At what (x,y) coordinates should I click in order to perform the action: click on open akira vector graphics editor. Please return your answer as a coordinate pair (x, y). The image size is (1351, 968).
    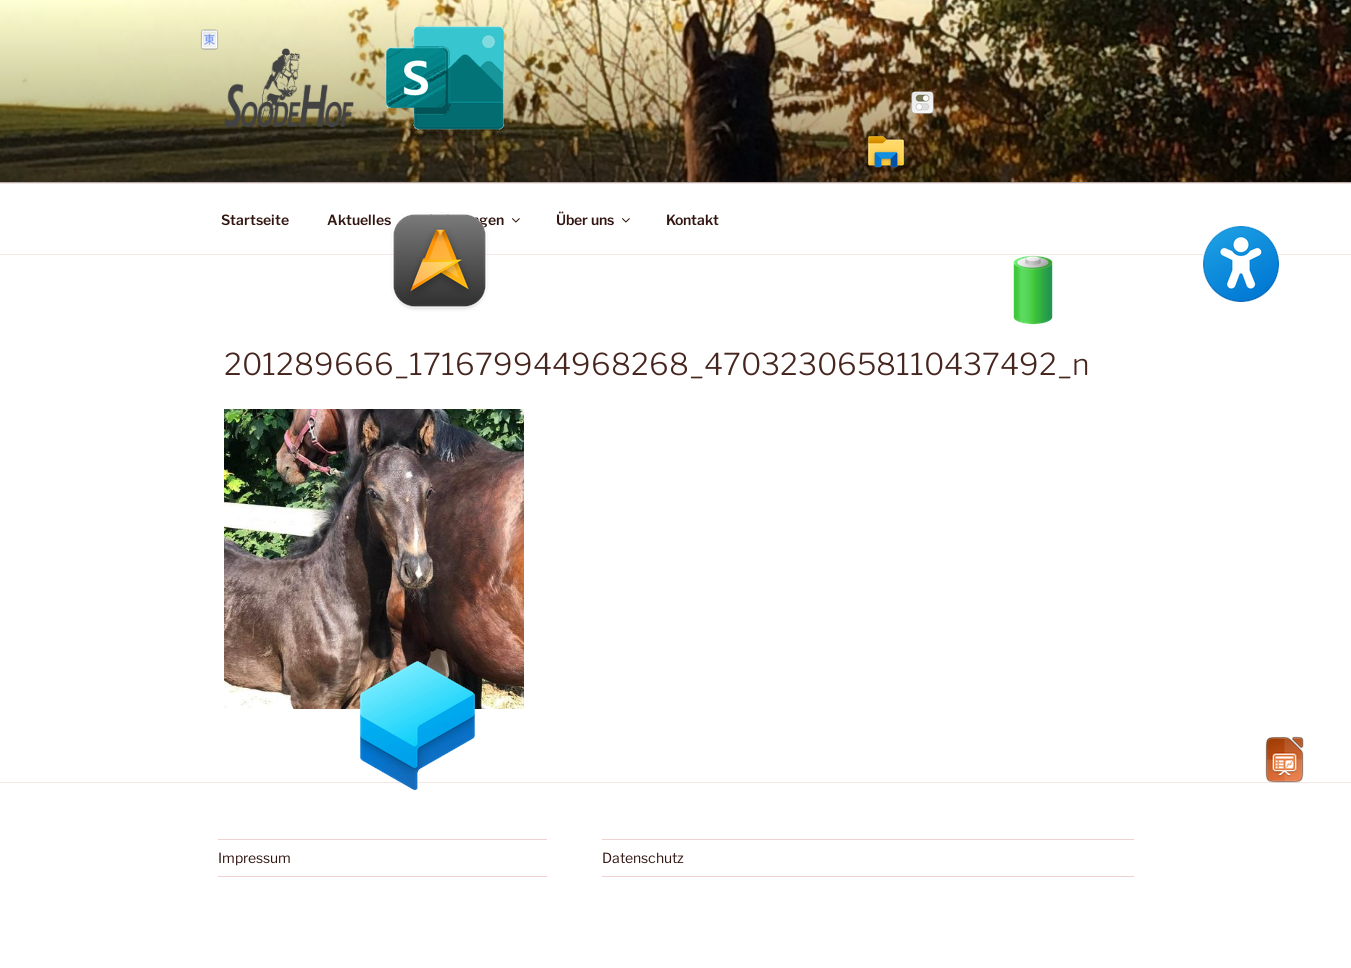
    Looking at the image, I should click on (439, 260).